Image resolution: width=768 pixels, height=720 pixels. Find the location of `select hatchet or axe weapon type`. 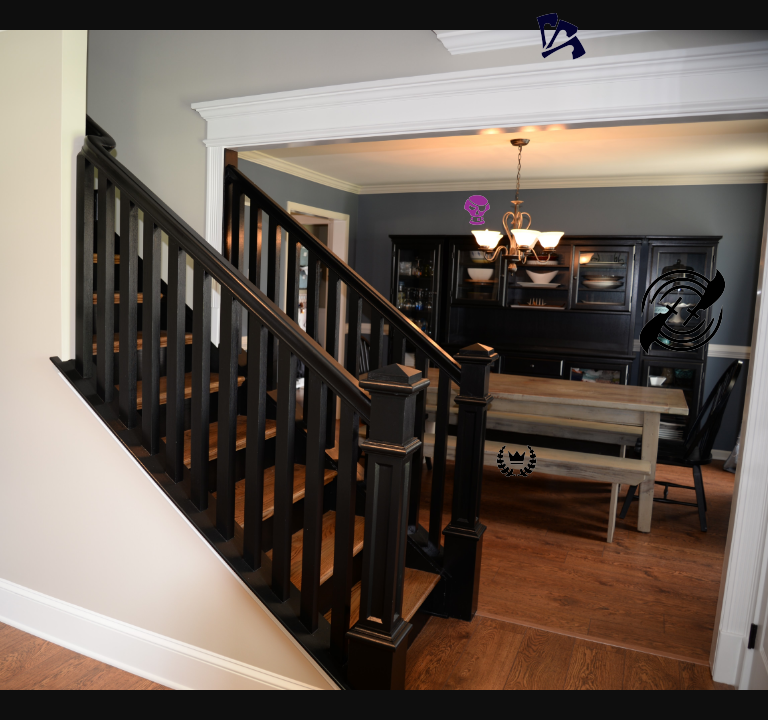

select hatchet or axe weapon type is located at coordinates (561, 36).